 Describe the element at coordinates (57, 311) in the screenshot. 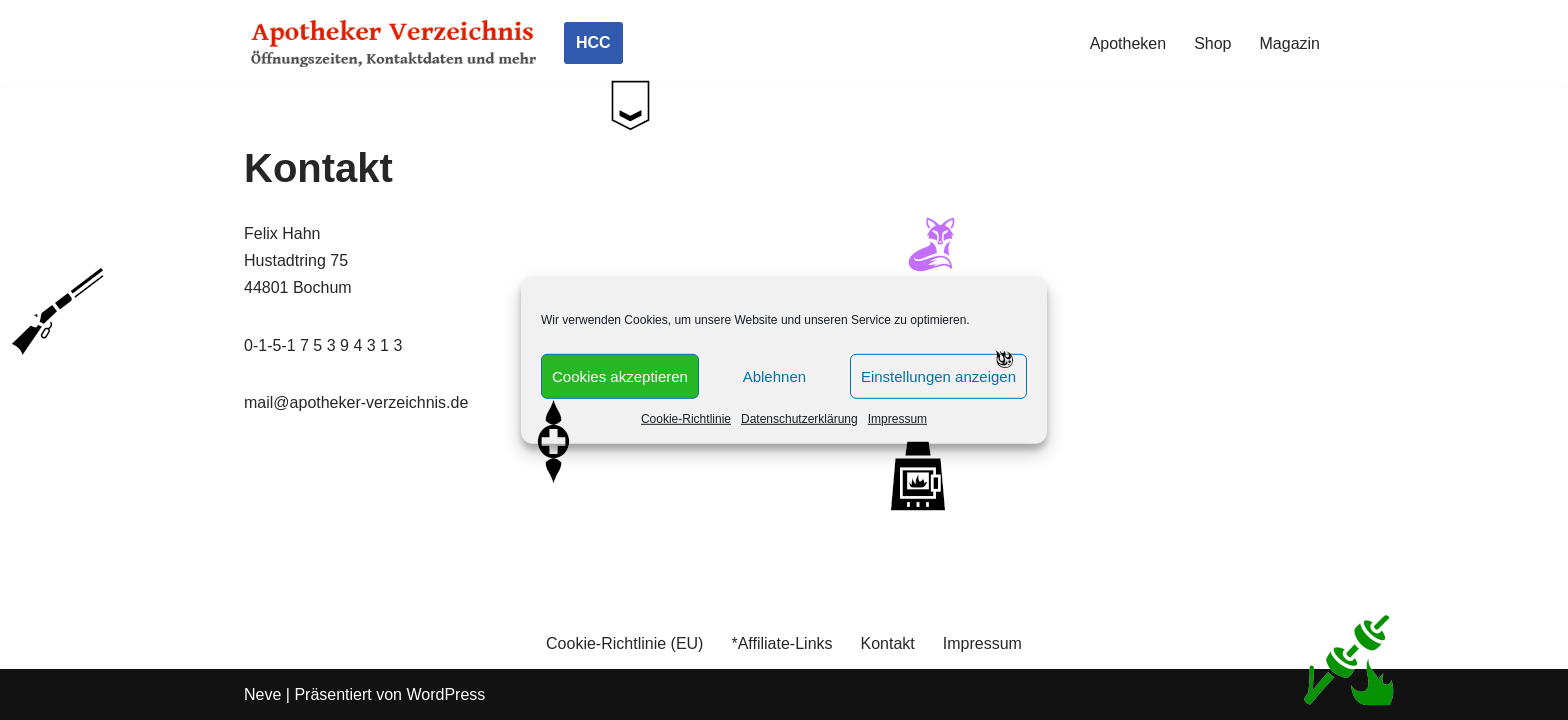

I see `select rifle weapon in game inventory` at that location.